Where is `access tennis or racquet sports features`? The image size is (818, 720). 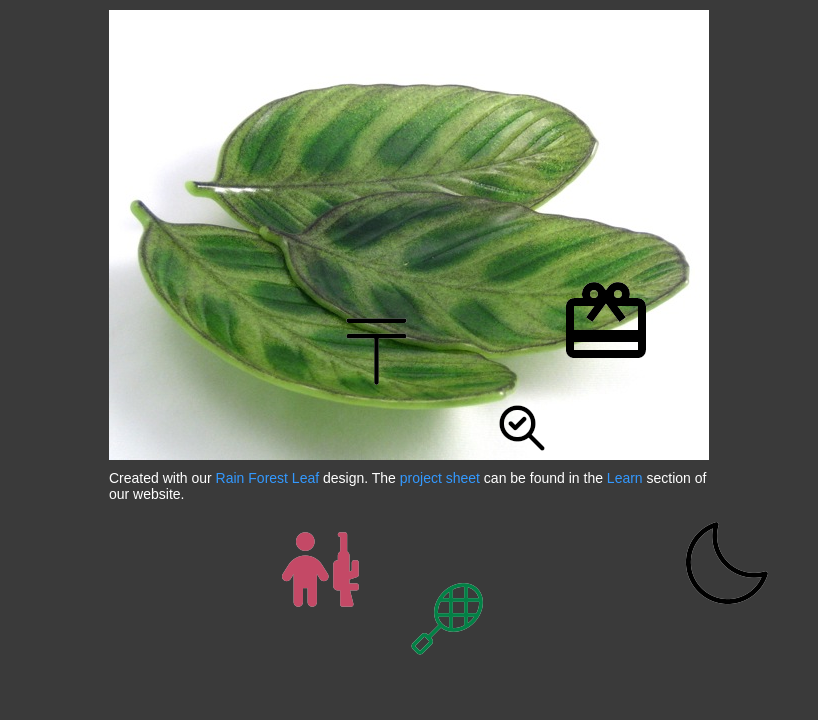 access tennis or racquet sports features is located at coordinates (446, 620).